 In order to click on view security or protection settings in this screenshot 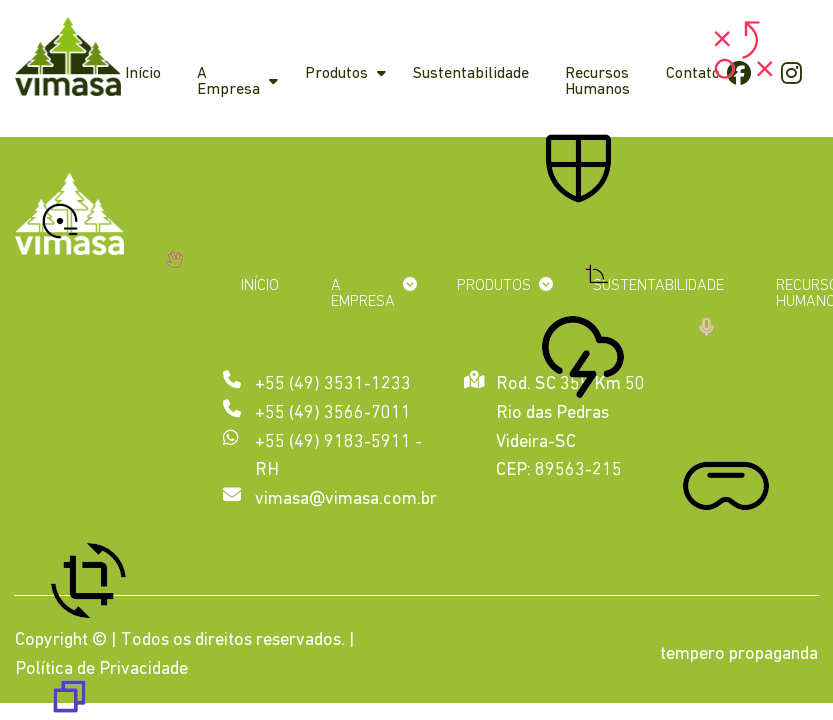, I will do `click(578, 164)`.